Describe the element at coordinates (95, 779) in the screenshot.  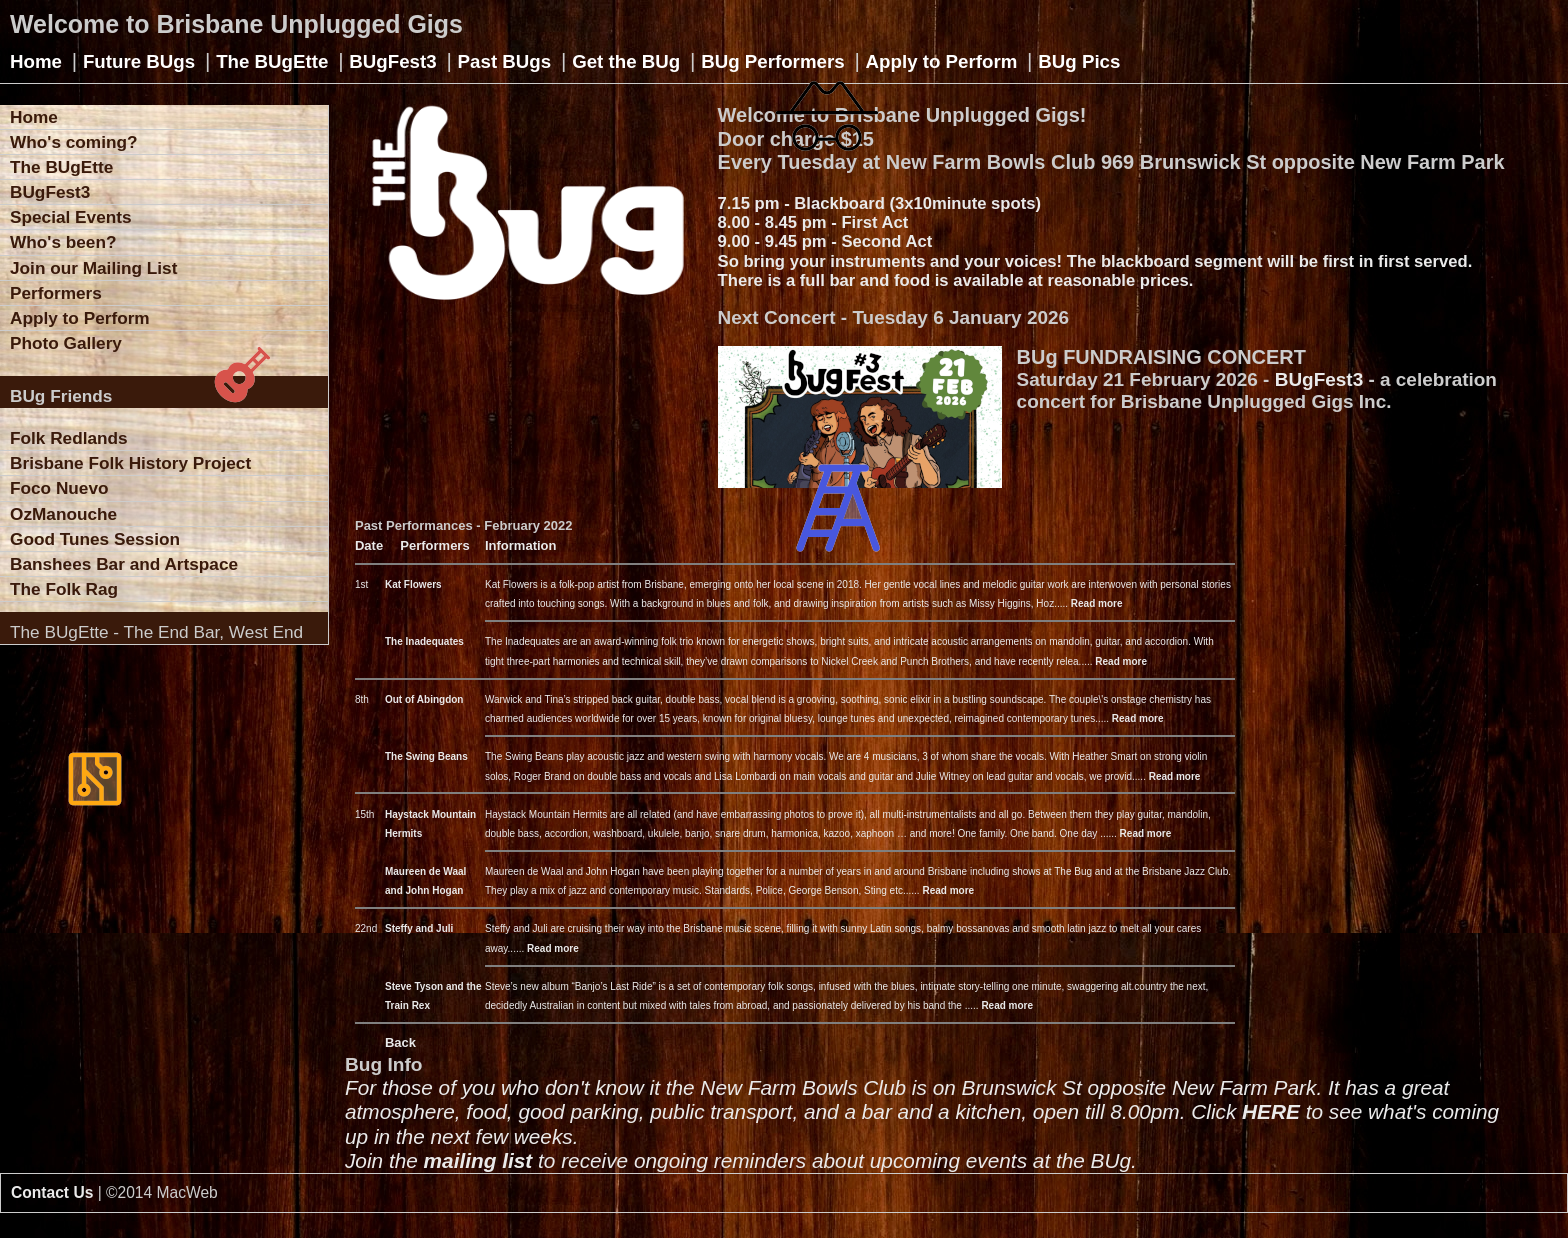
I see `access hardware or circuit settings` at that location.